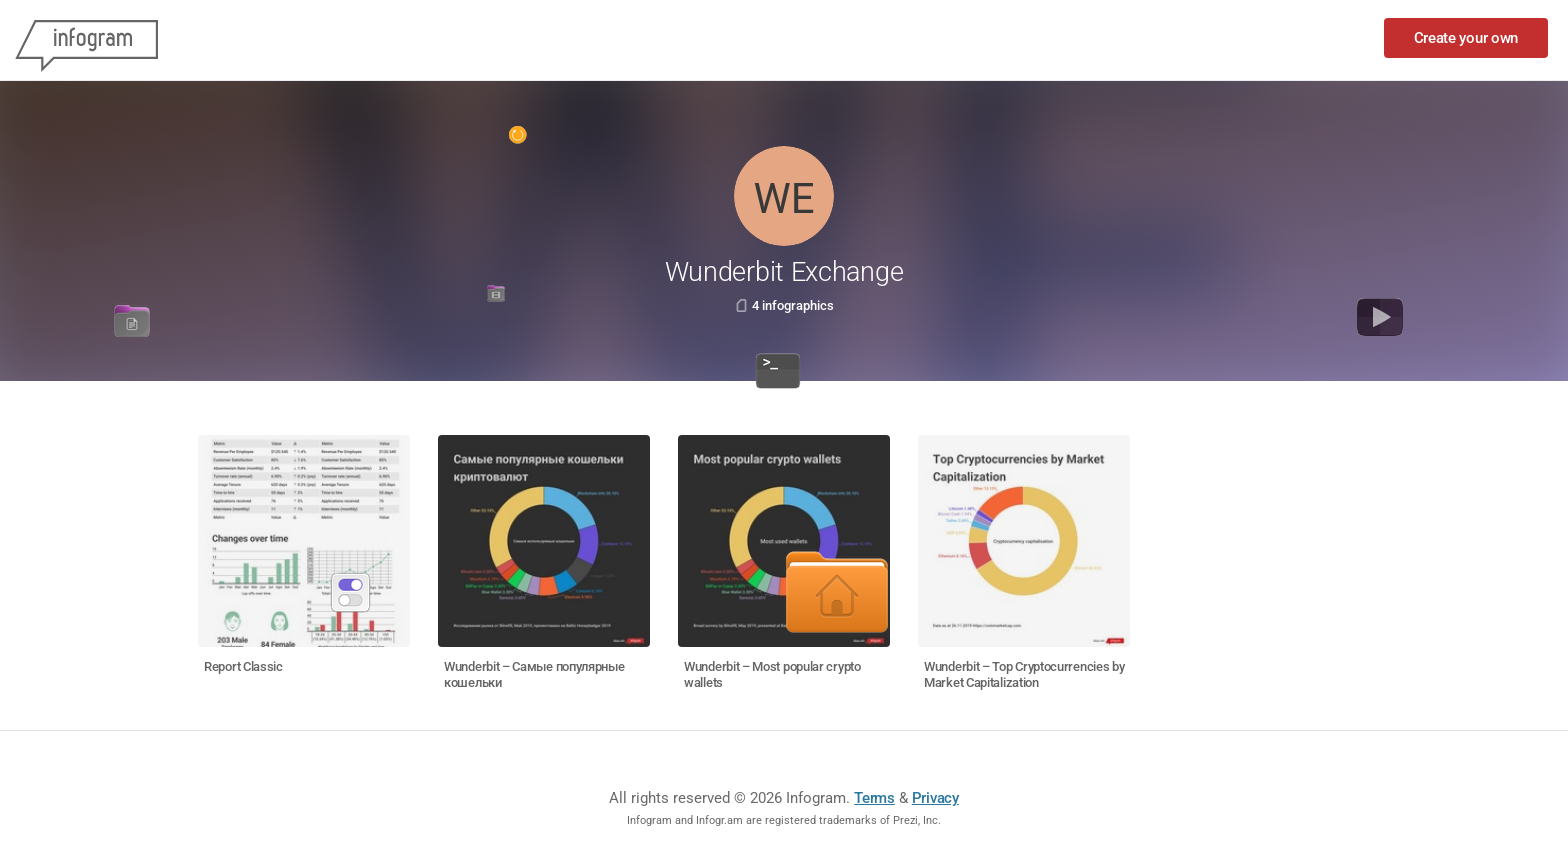  What do you see at coordinates (132, 321) in the screenshot?
I see `open your documents folder` at bounding box center [132, 321].